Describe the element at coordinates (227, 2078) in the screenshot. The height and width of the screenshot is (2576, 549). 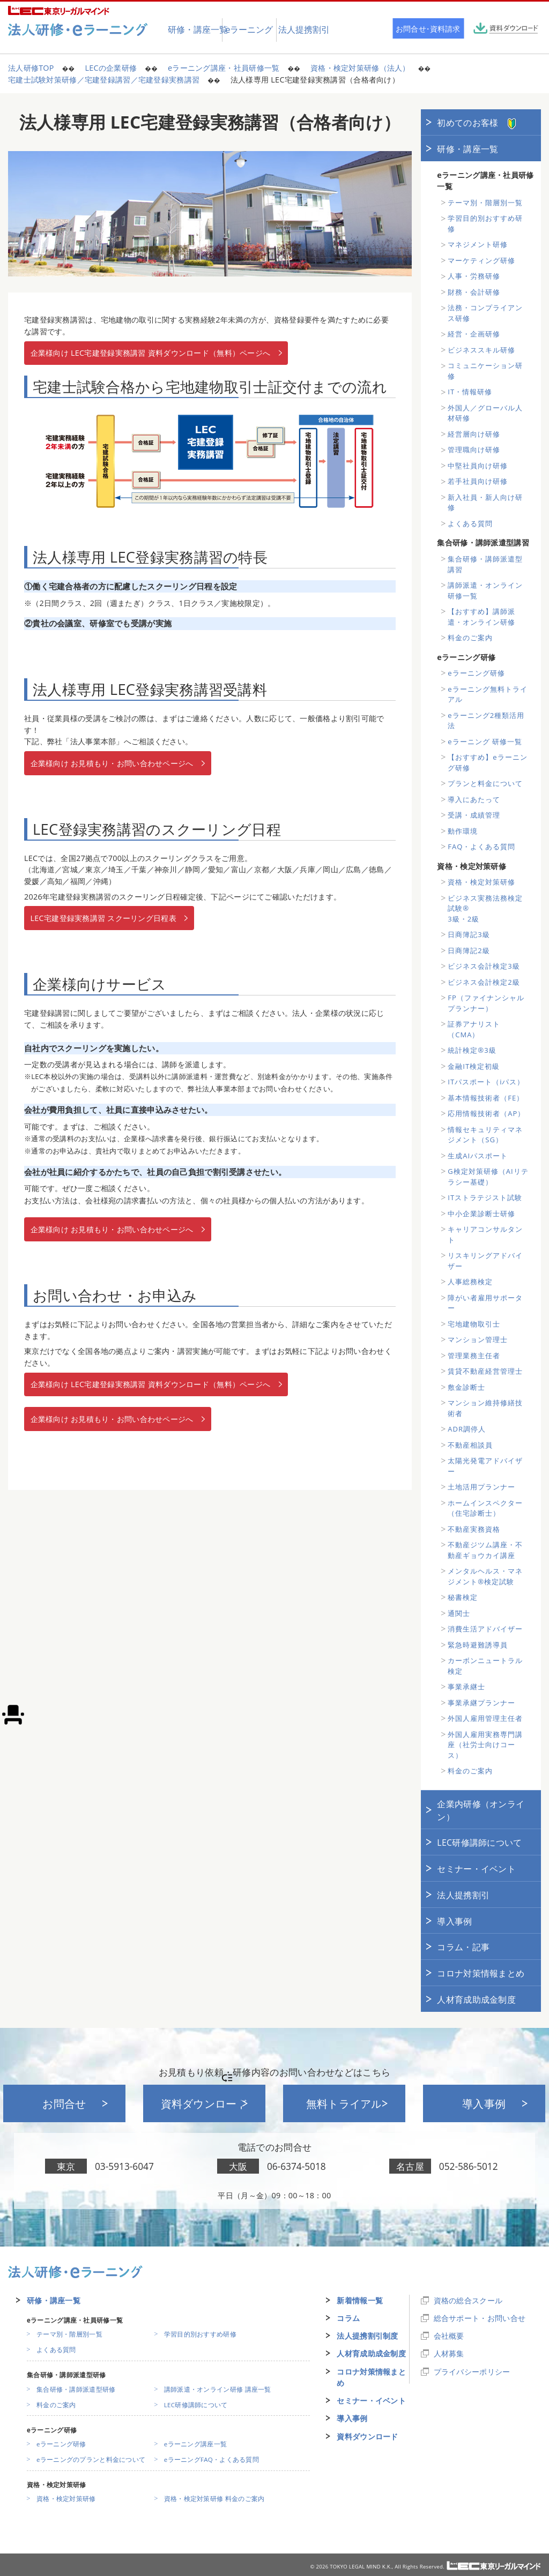
I see `move item to lower priority in a list` at that location.